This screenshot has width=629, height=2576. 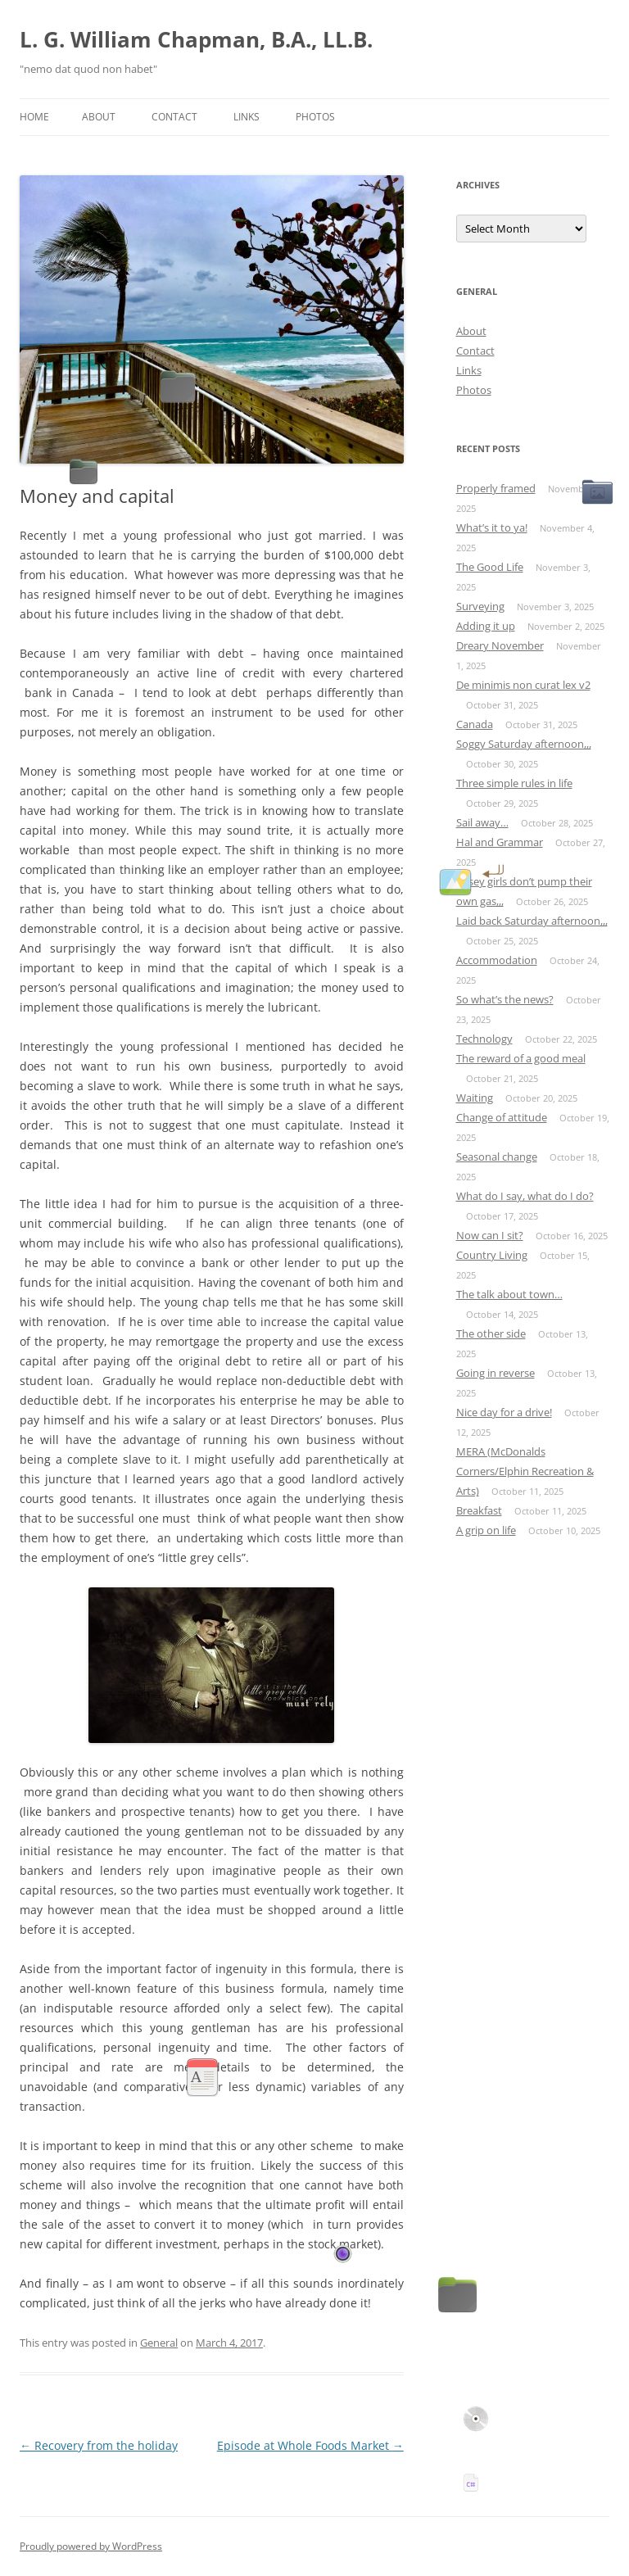 I want to click on open folder to view contents, so click(x=178, y=387).